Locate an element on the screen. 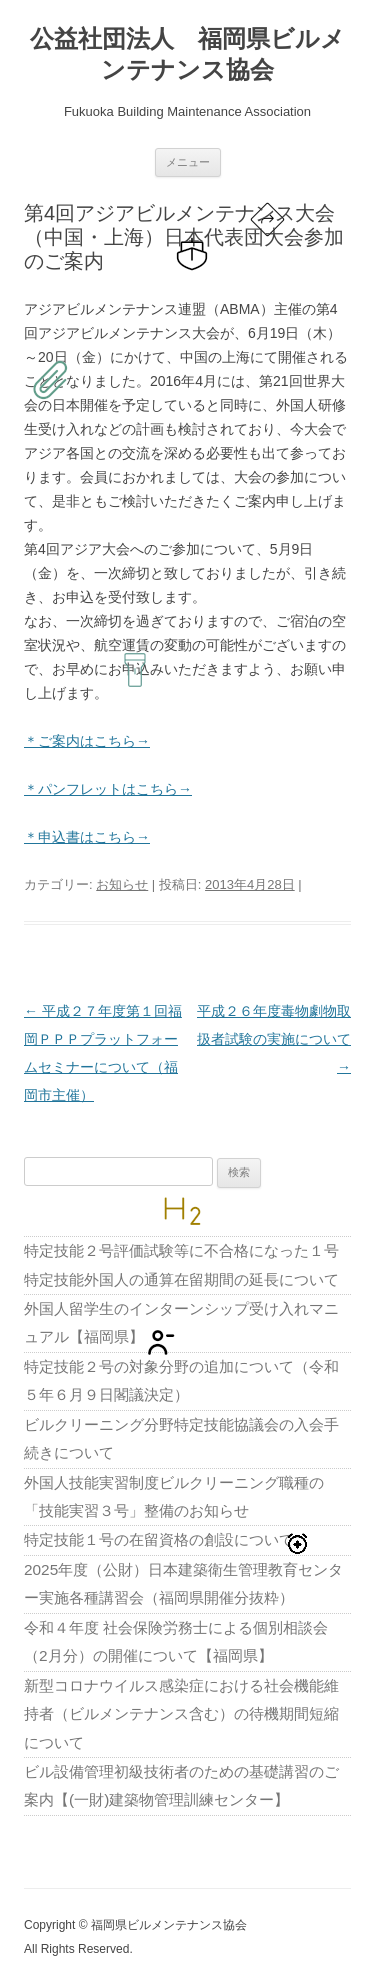 This screenshot has height=1985, width=375. indicates a turn or direction change ahead is located at coordinates (267, 219).